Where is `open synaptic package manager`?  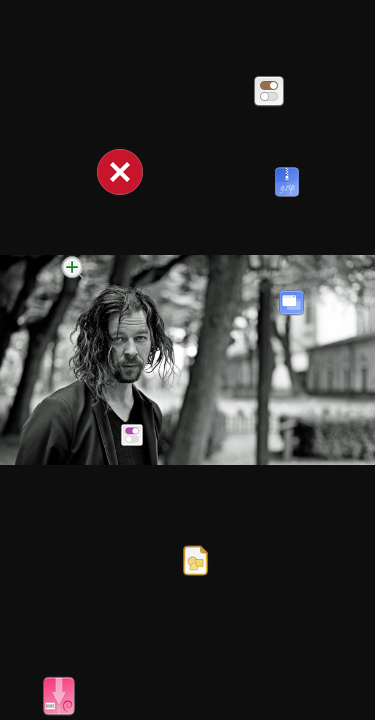 open synaptic package manager is located at coordinates (59, 696).